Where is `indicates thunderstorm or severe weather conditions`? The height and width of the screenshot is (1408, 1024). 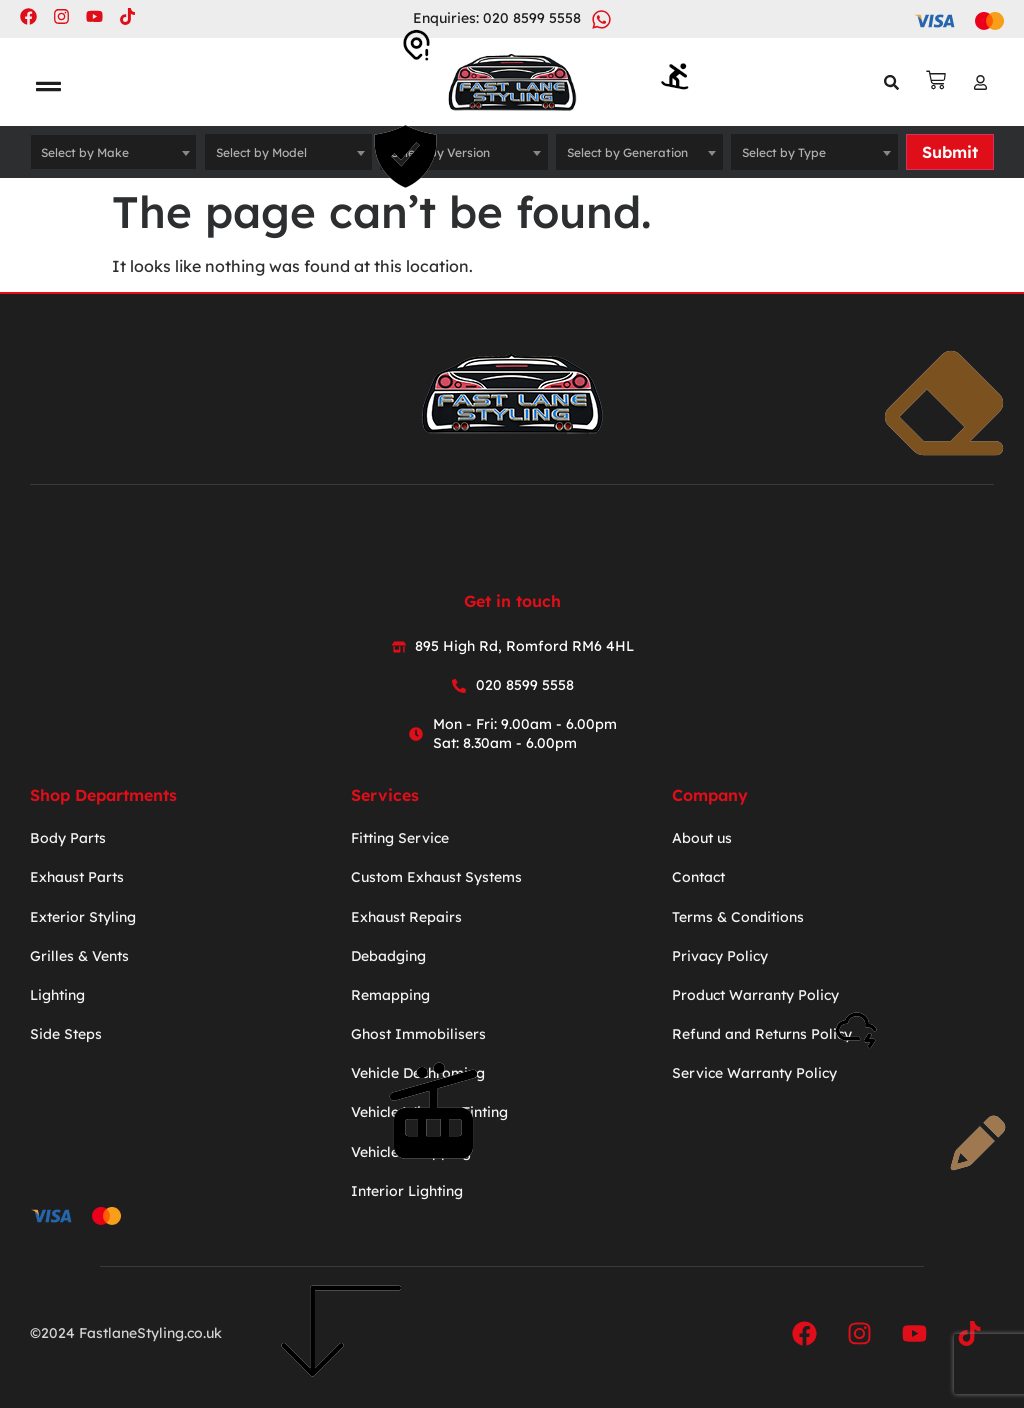 indicates thunderstorm or severe weather conditions is located at coordinates (856, 1027).